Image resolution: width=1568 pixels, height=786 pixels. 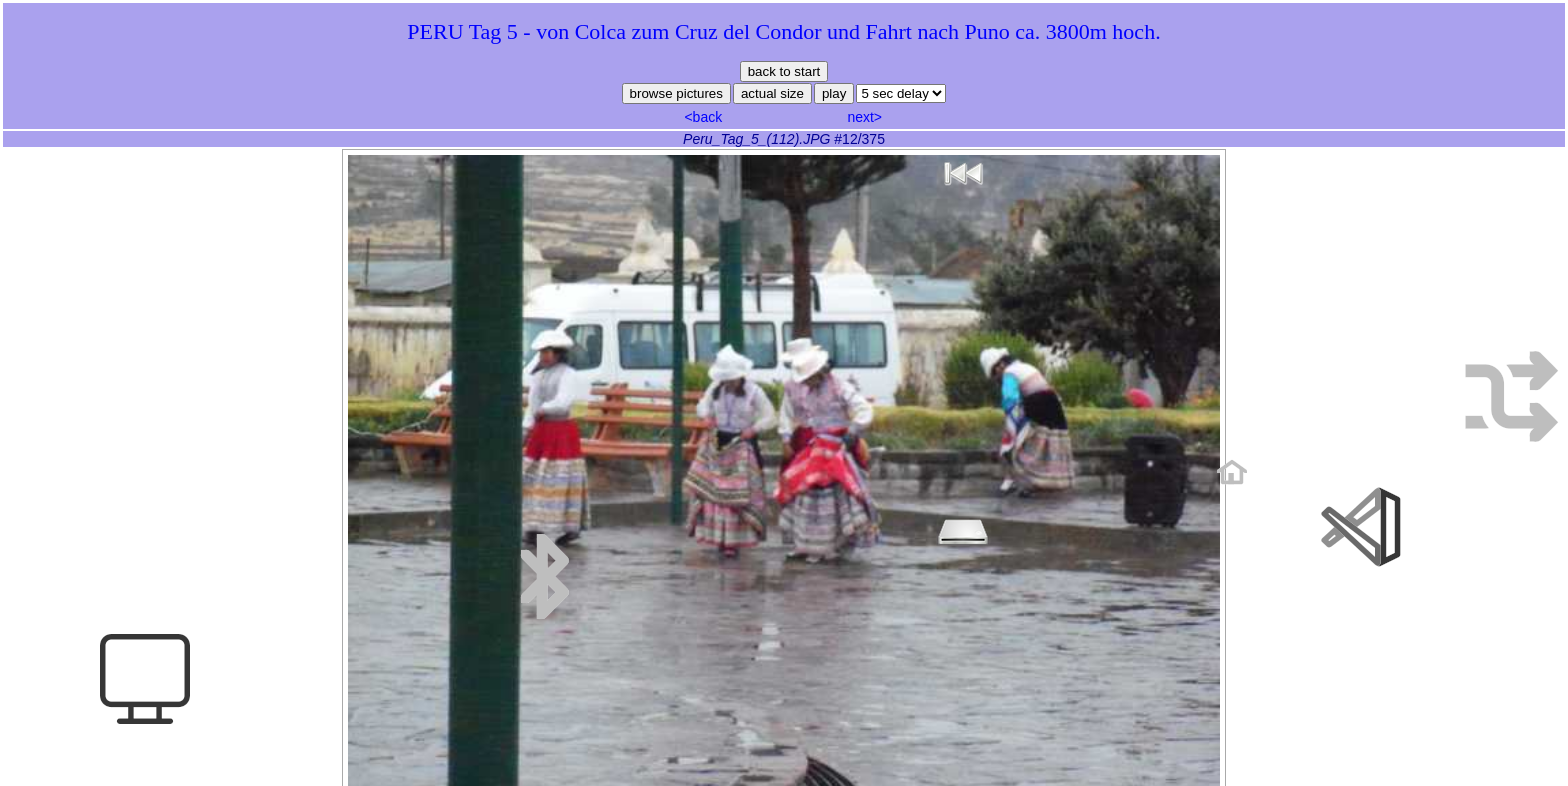 What do you see at coordinates (1232, 473) in the screenshot?
I see `navigate to home screen or directory` at bounding box center [1232, 473].